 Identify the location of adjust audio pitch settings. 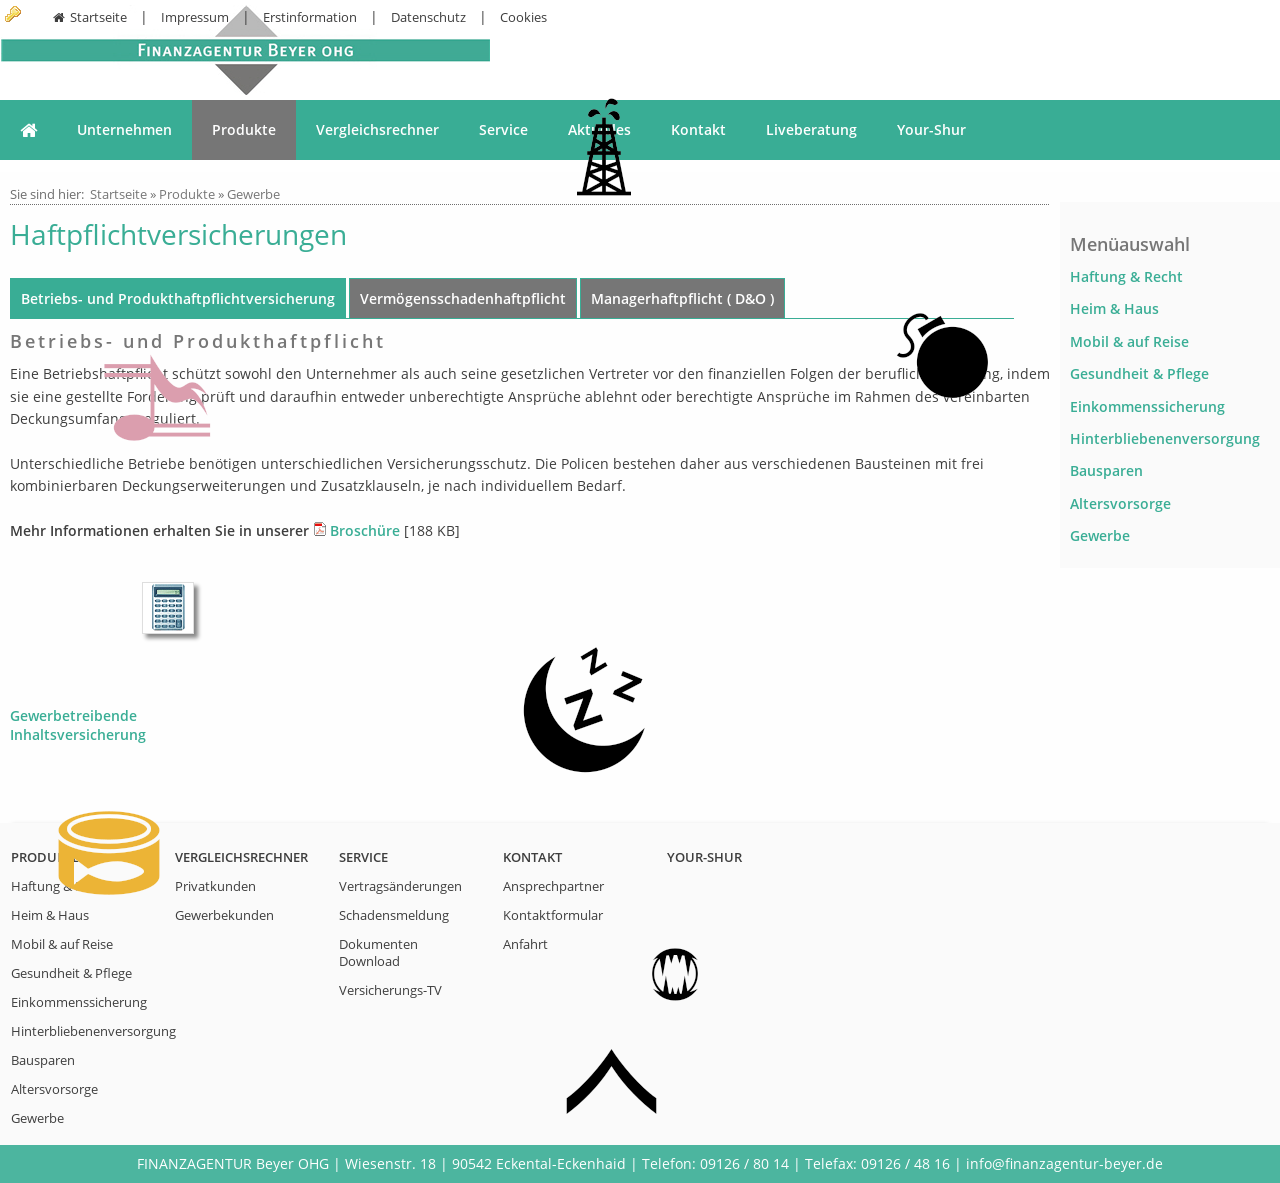
(156, 400).